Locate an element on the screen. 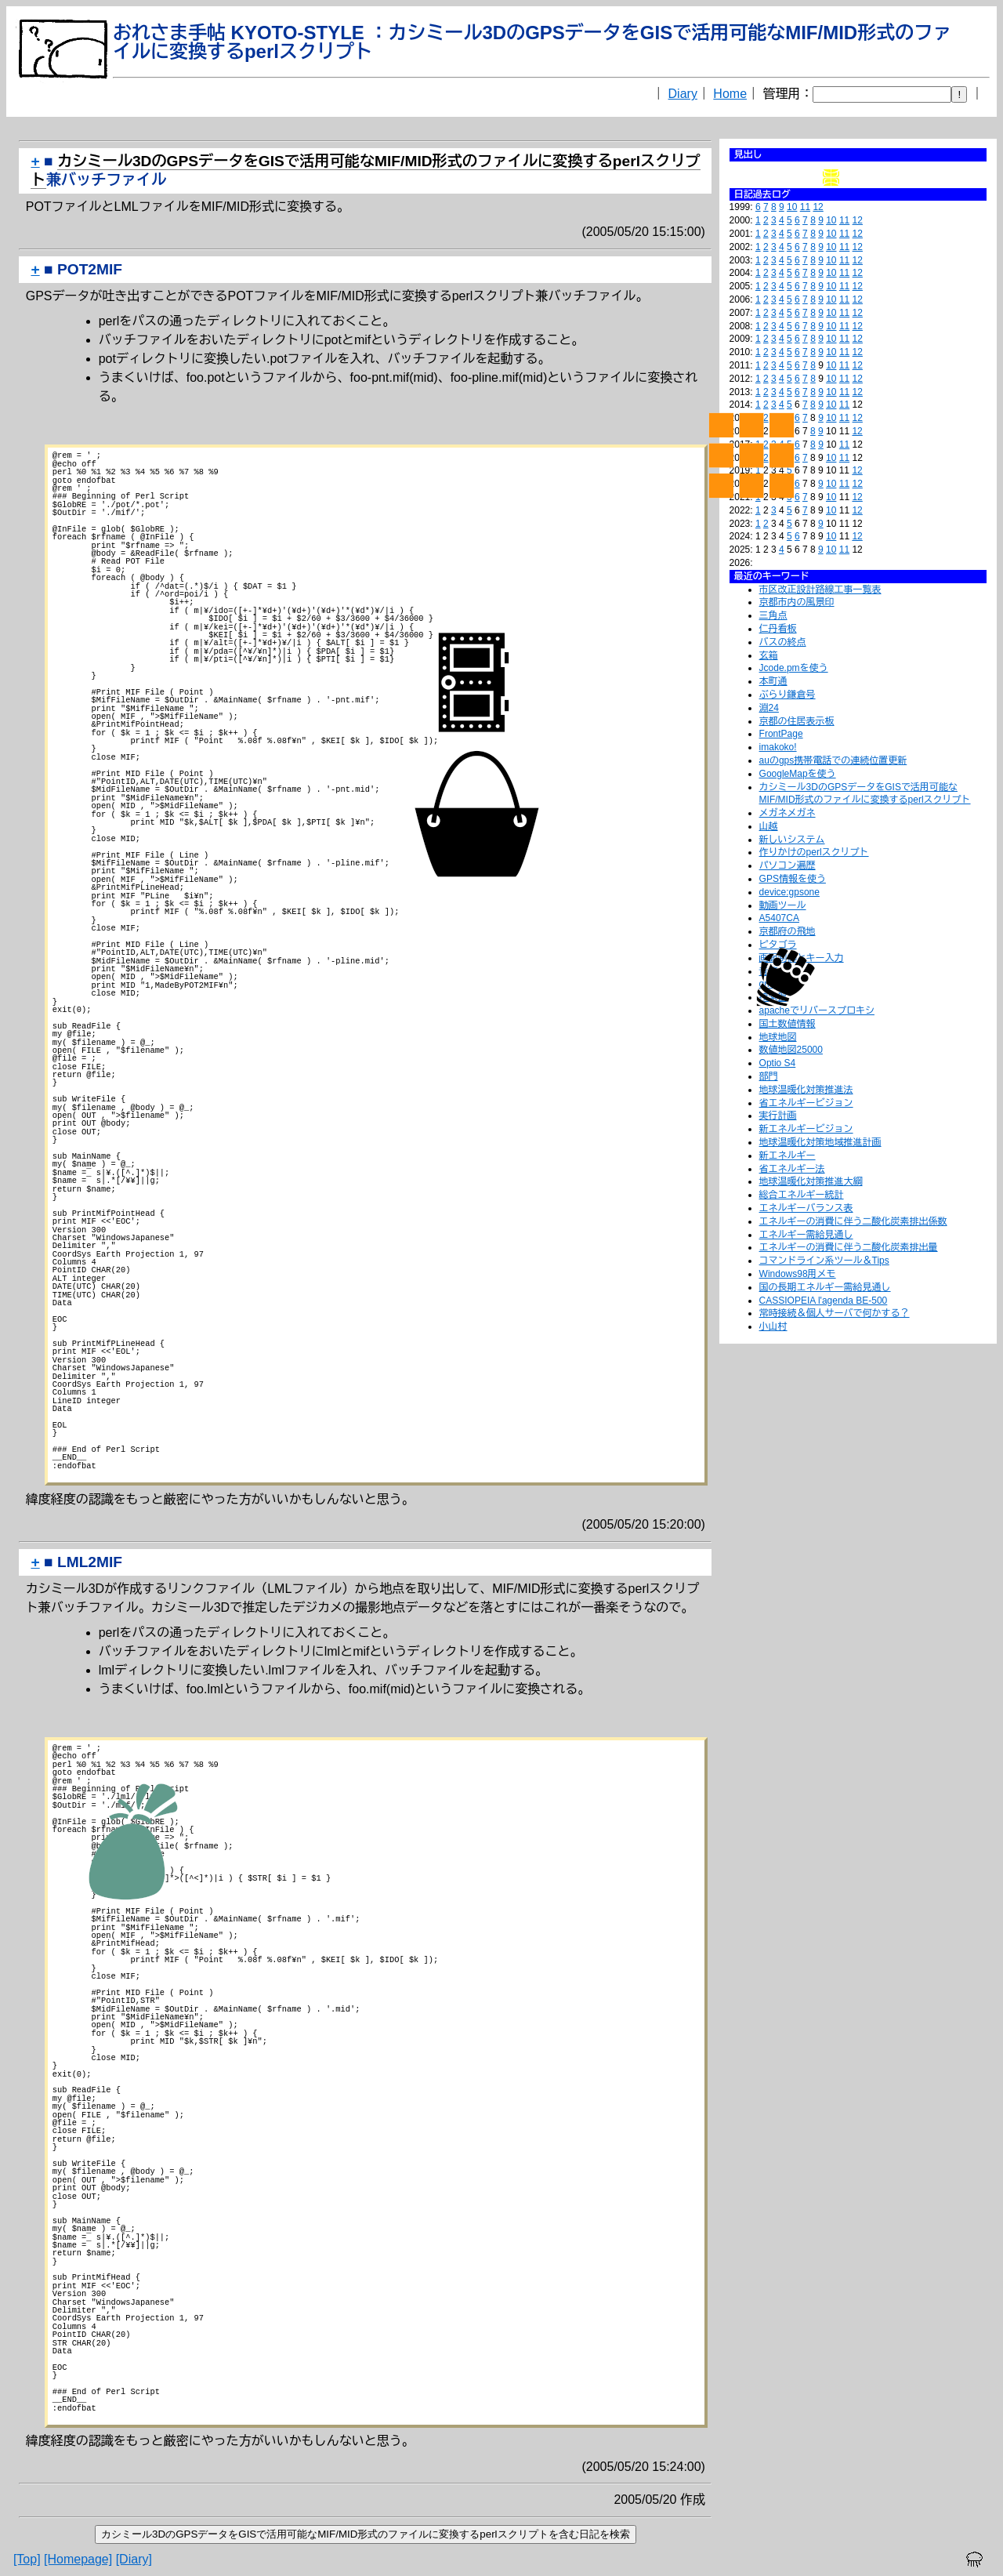  view grid layout is located at coordinates (751, 455).